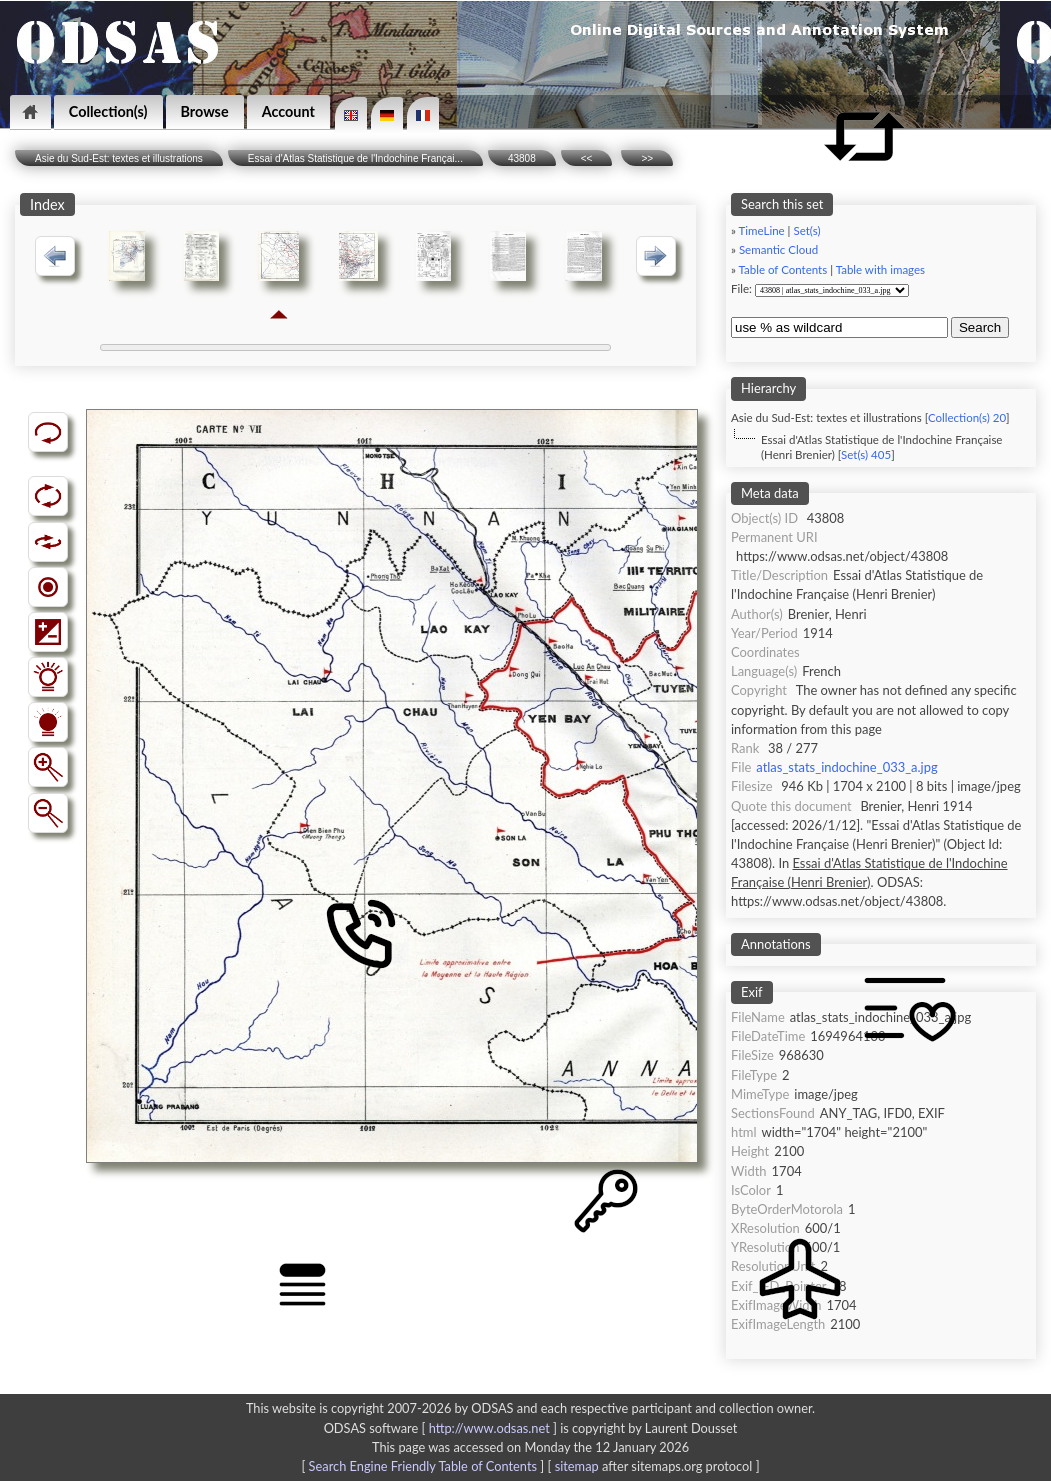  What do you see at coordinates (905, 1008) in the screenshot?
I see `view your favorites list` at bounding box center [905, 1008].